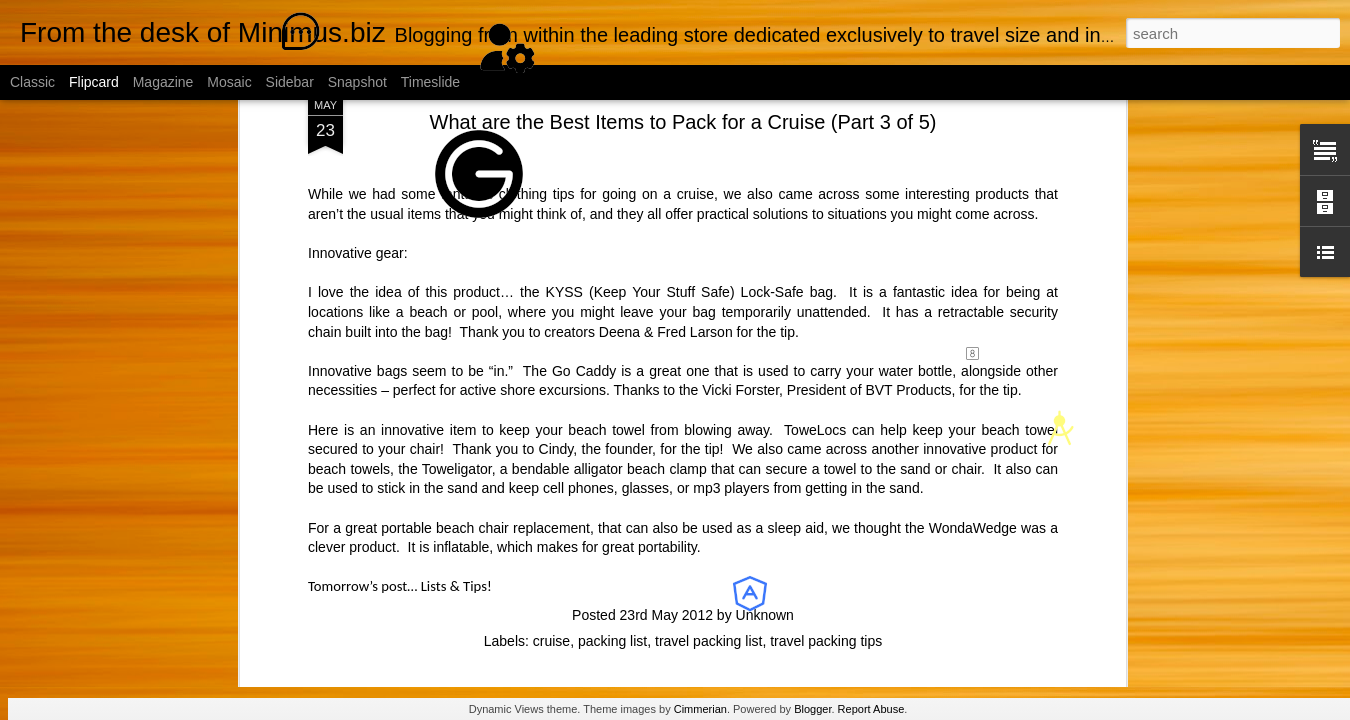  What do you see at coordinates (972, 353) in the screenshot?
I see `select or navigate to item number eight` at bounding box center [972, 353].